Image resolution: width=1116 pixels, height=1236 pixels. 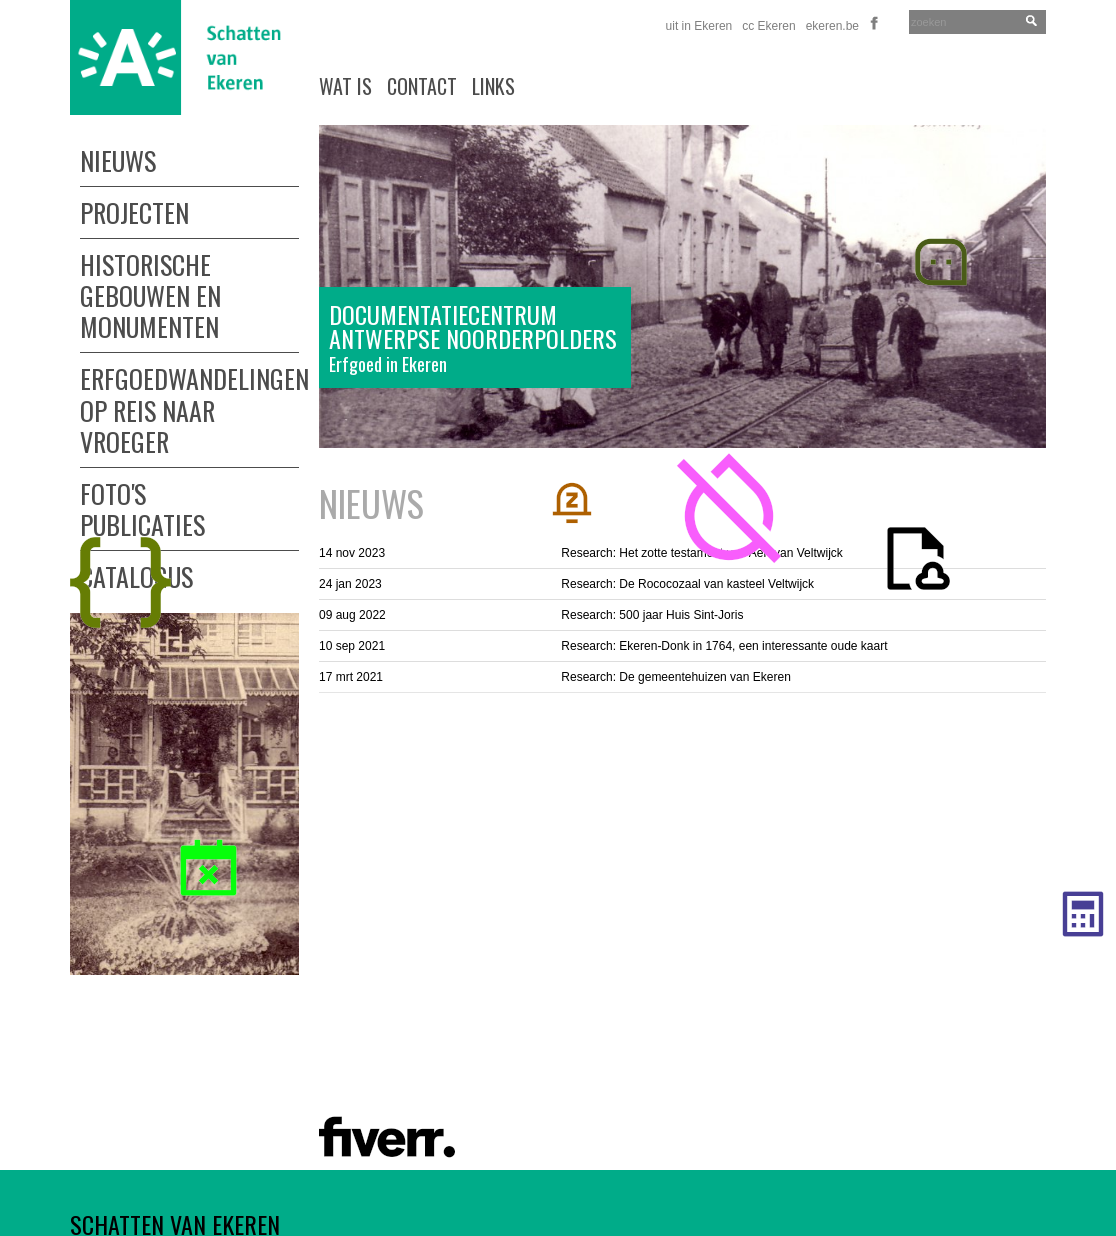 What do you see at coordinates (387, 1137) in the screenshot?
I see `open the Fiverr app` at bounding box center [387, 1137].